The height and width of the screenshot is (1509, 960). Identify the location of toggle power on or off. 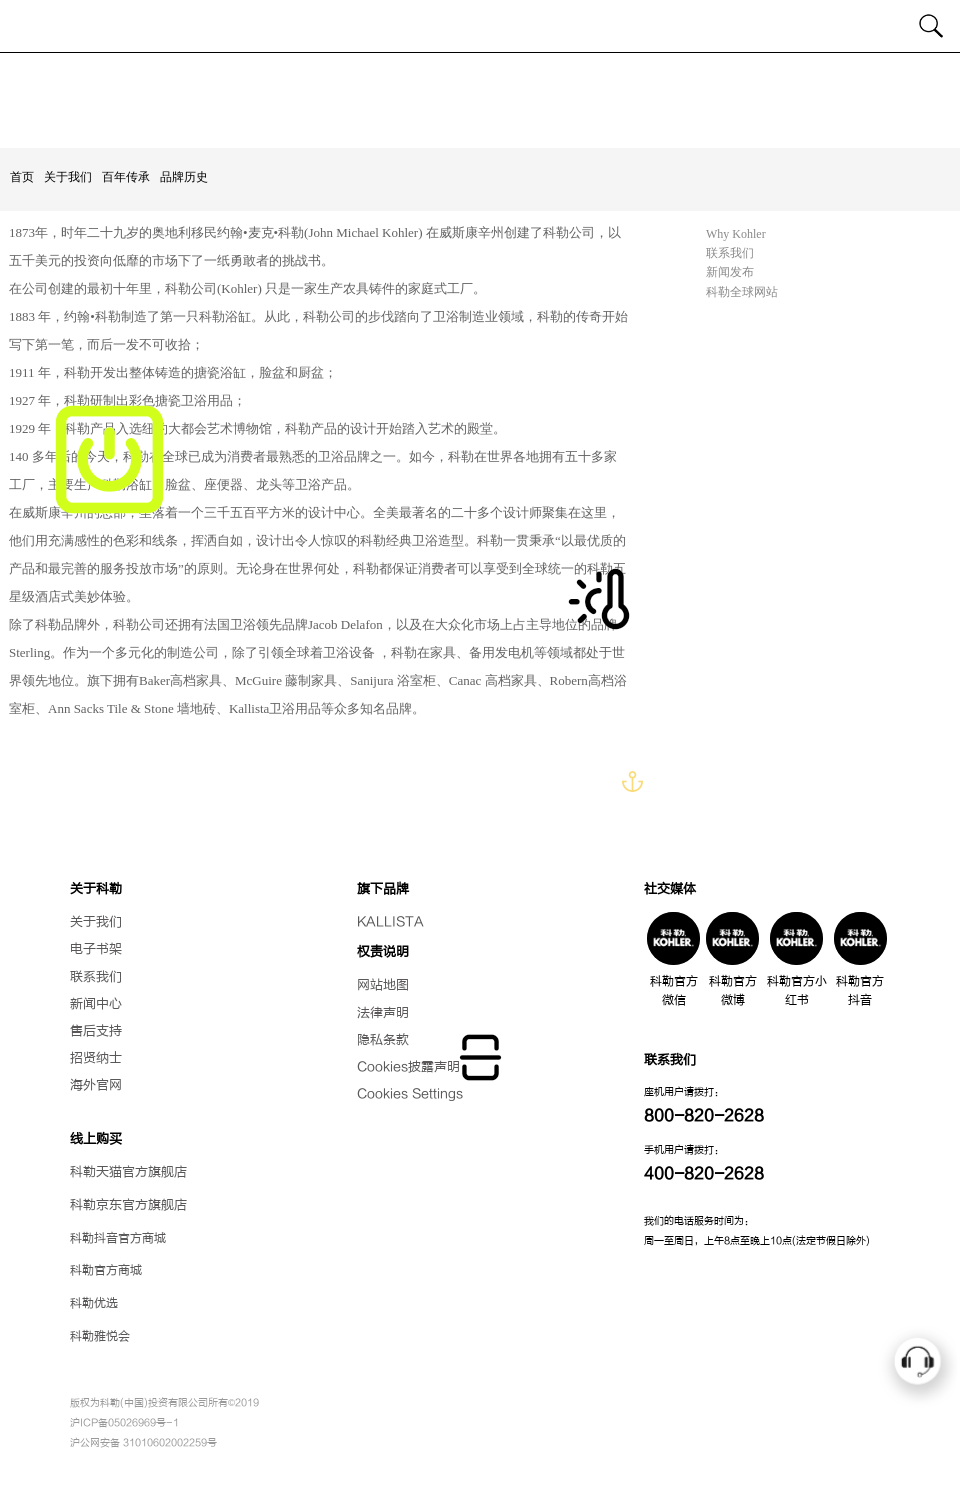
(109, 459).